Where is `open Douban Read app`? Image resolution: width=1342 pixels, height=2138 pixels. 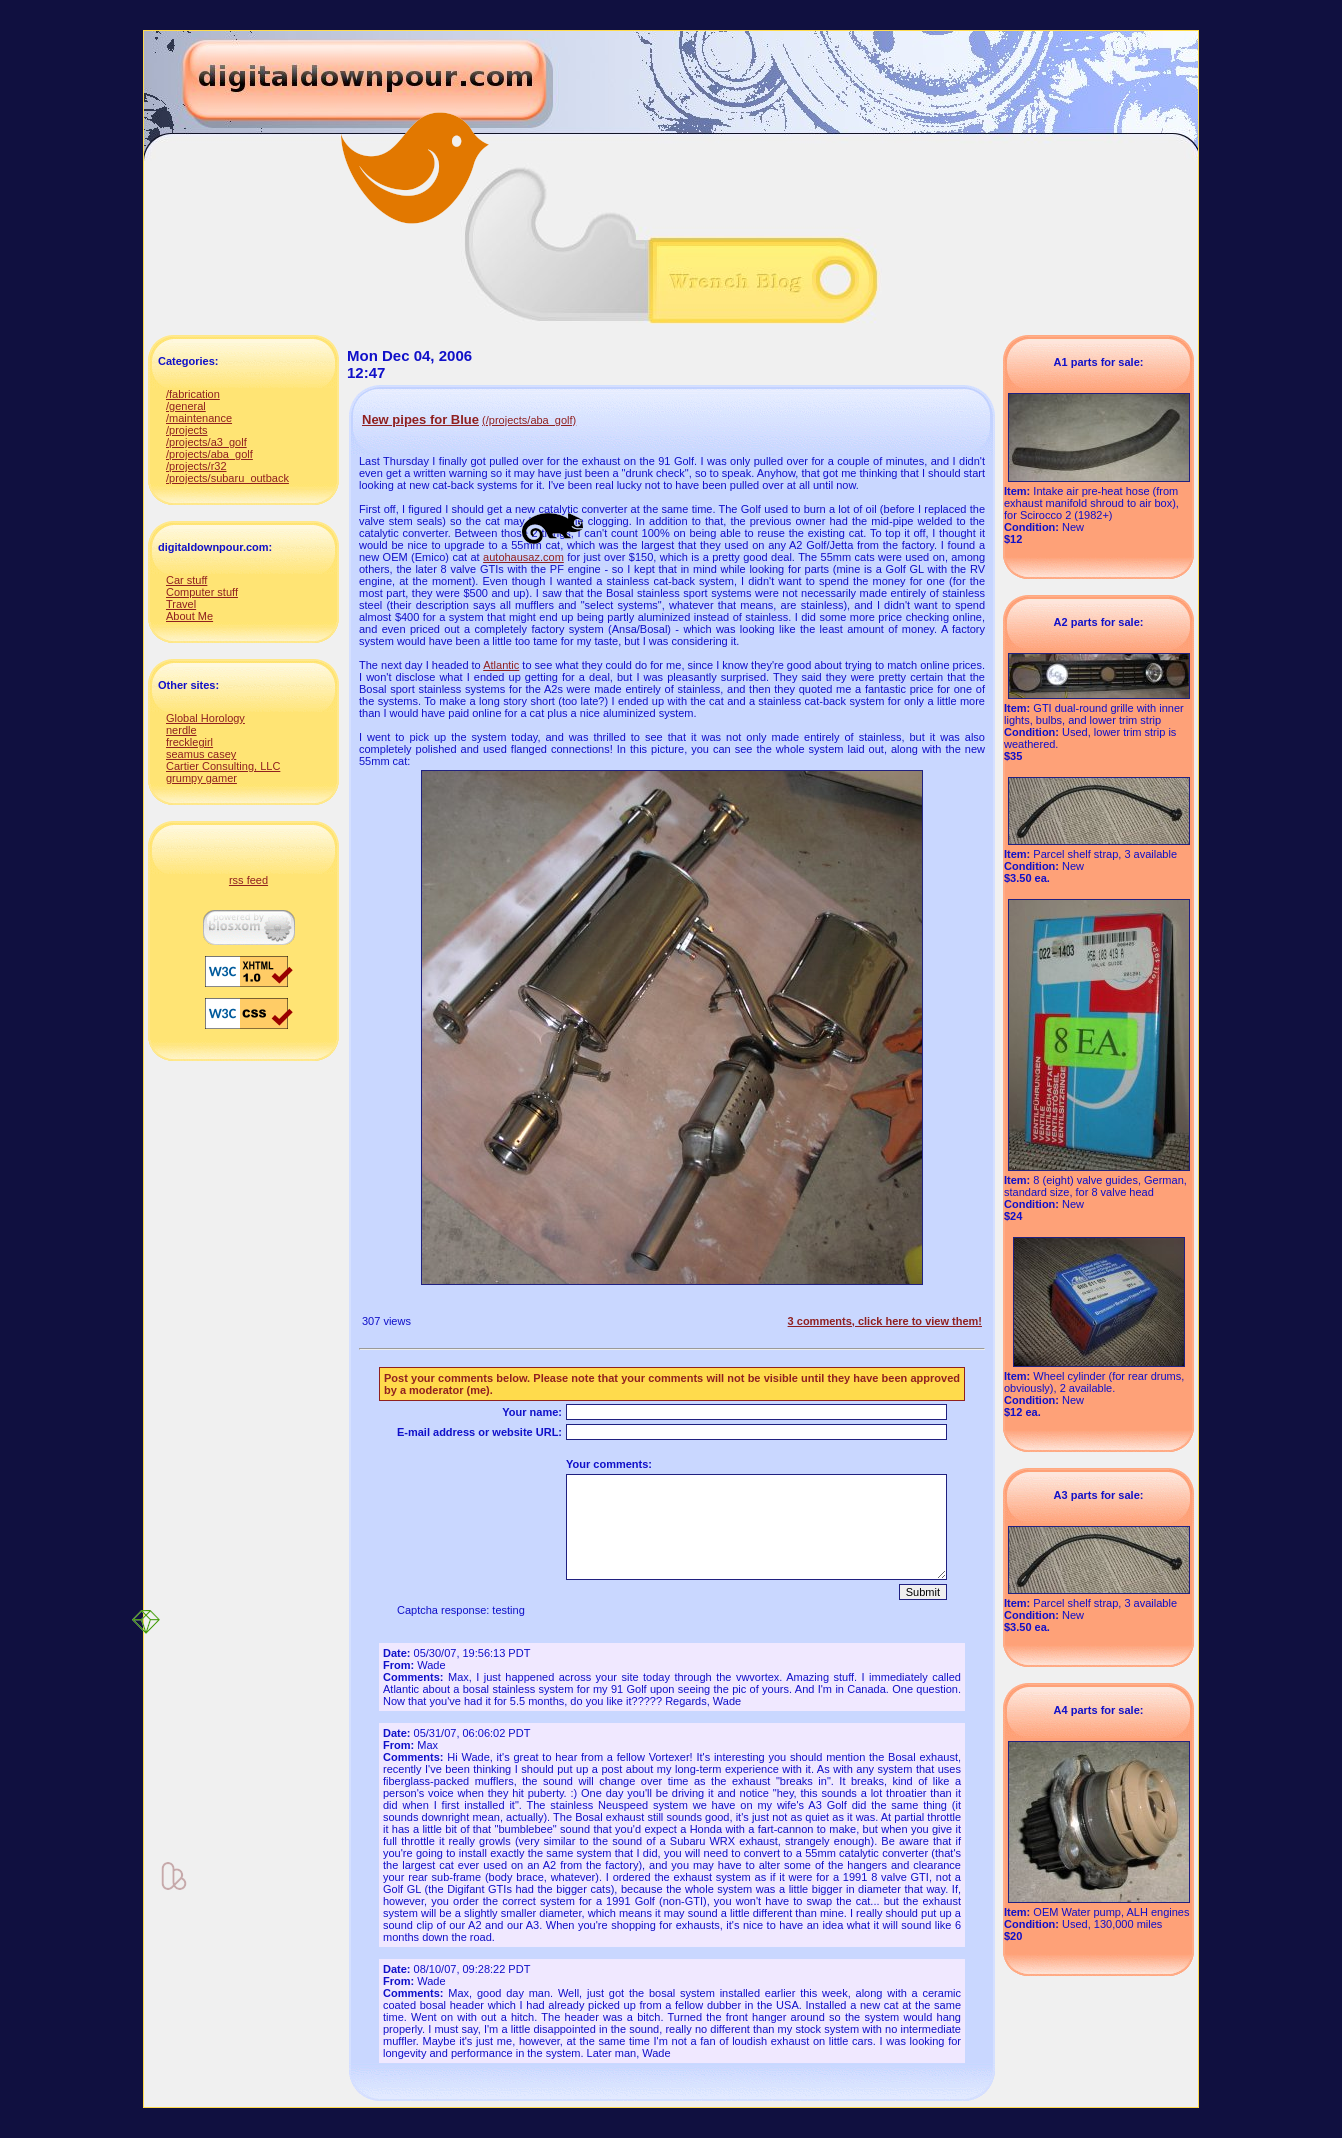 open Douban Read app is located at coordinates (415, 168).